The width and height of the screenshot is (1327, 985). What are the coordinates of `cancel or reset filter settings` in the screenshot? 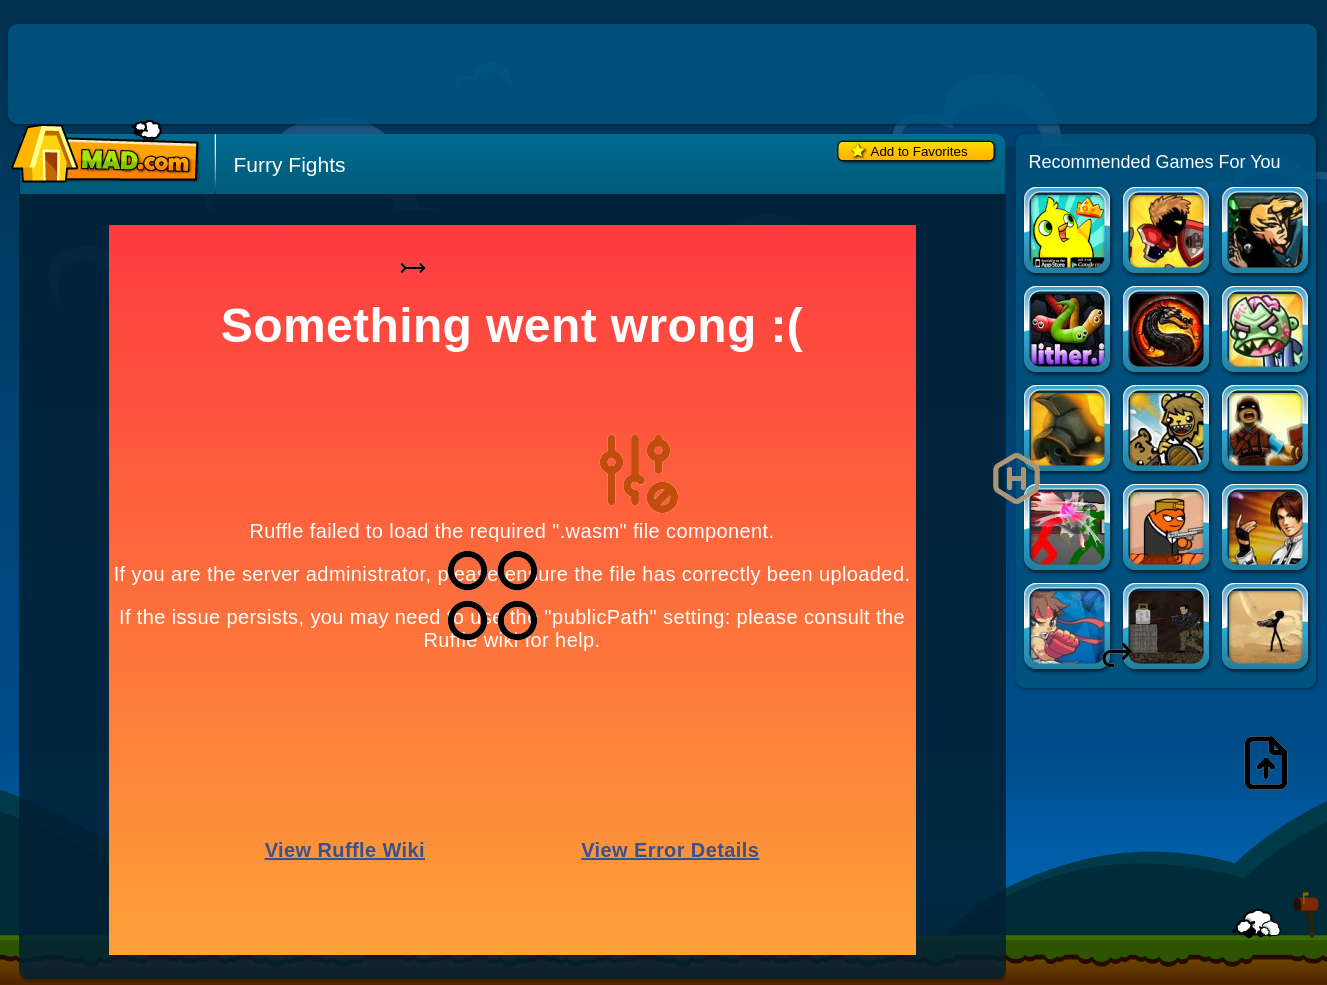 It's located at (635, 470).